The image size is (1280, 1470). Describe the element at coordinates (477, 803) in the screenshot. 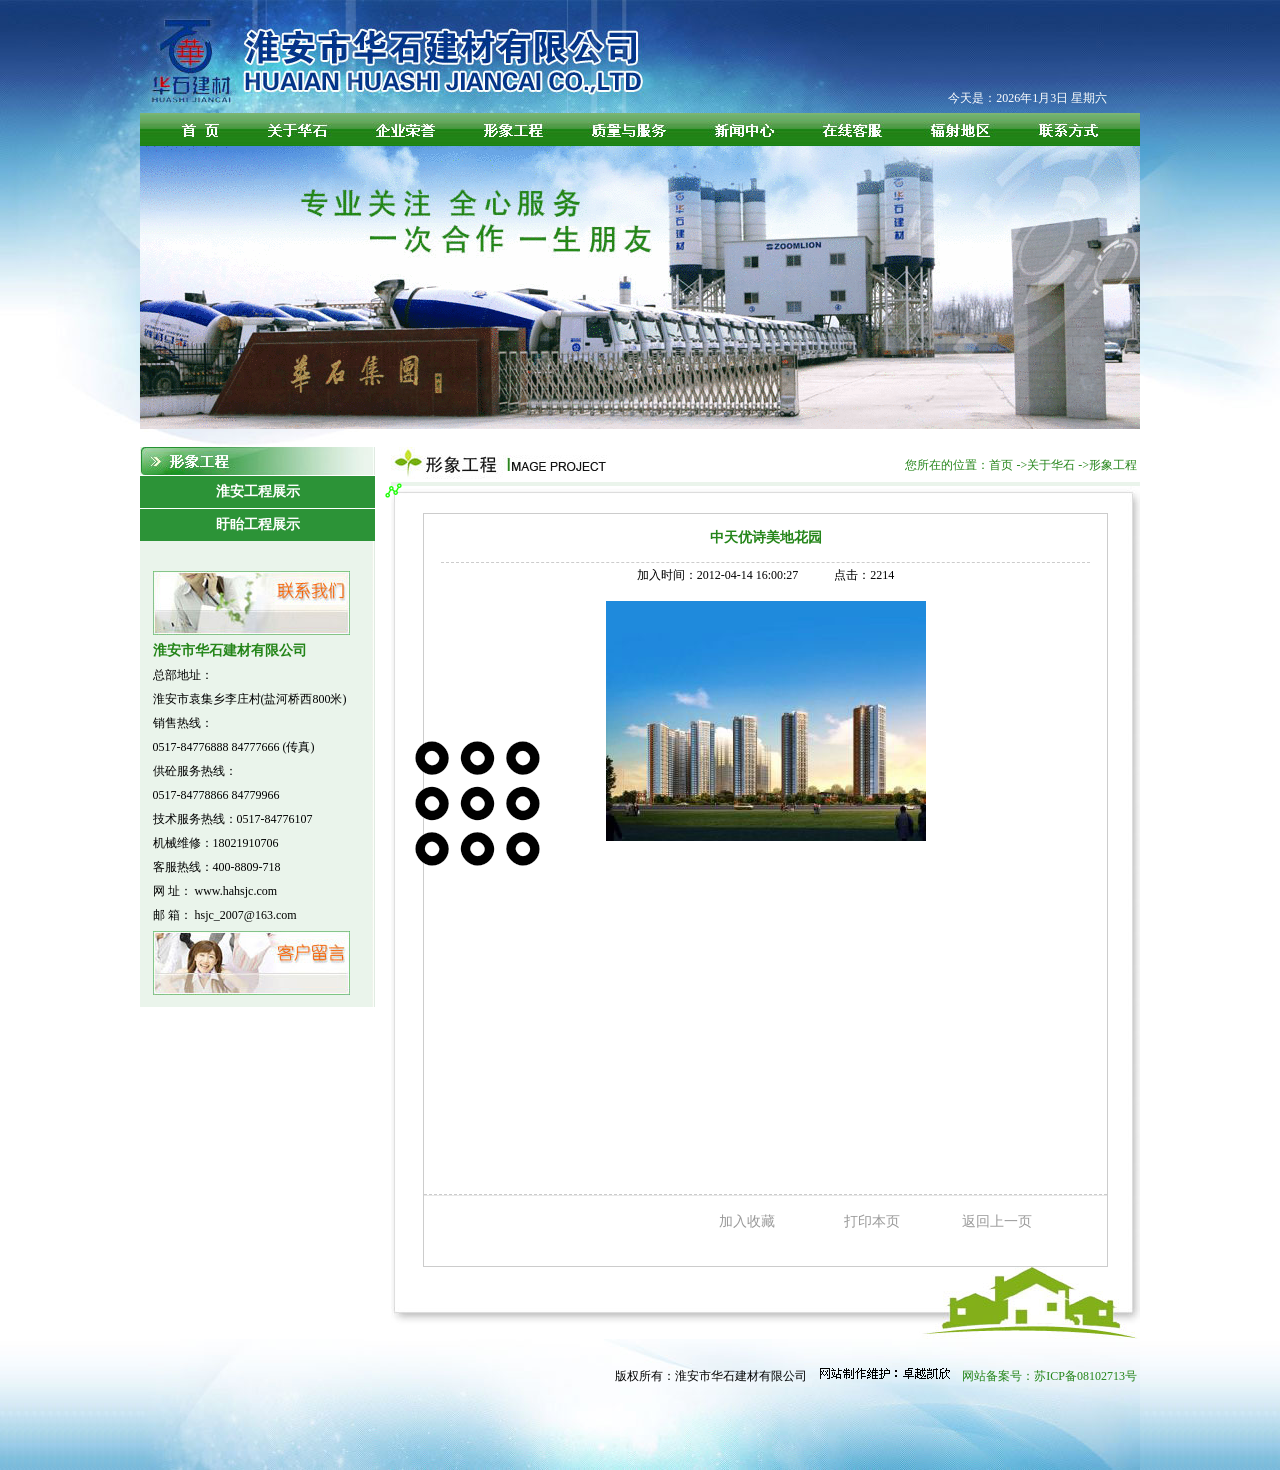

I see `open the app drawer or menu` at that location.